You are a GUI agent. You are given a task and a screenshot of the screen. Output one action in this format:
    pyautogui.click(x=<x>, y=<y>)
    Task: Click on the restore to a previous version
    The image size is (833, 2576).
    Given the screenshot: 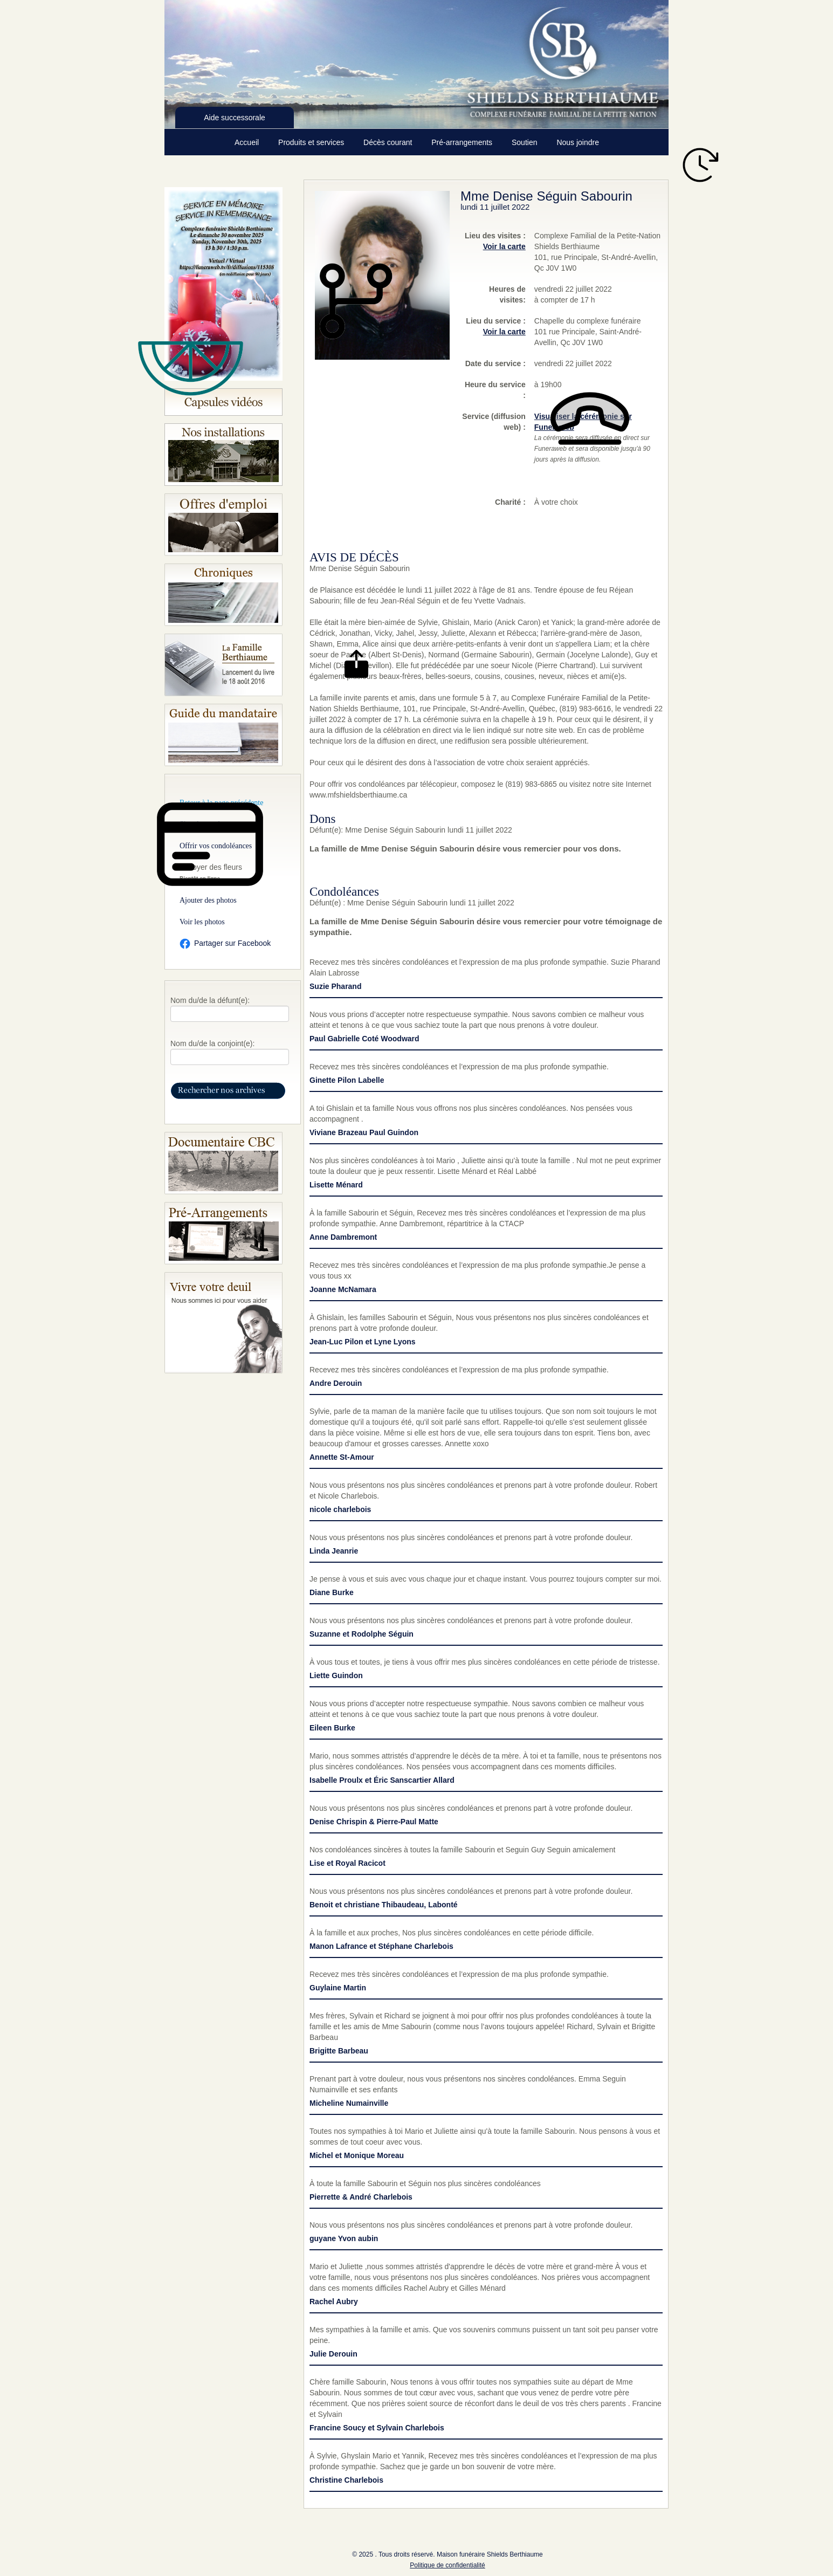 What is the action you would take?
    pyautogui.click(x=700, y=165)
    